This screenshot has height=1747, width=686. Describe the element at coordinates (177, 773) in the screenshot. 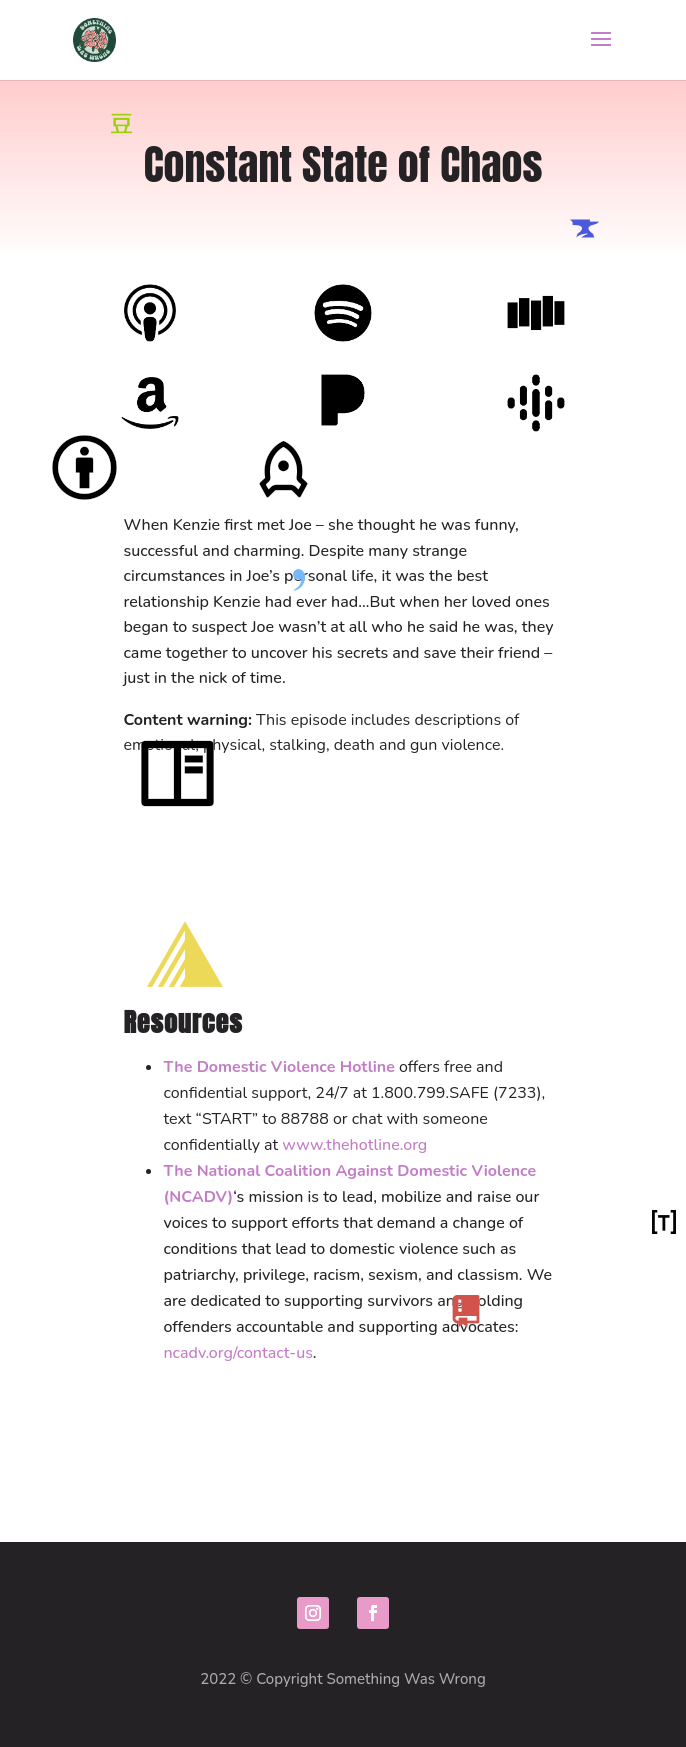

I see `open reading mode or e-reader` at that location.